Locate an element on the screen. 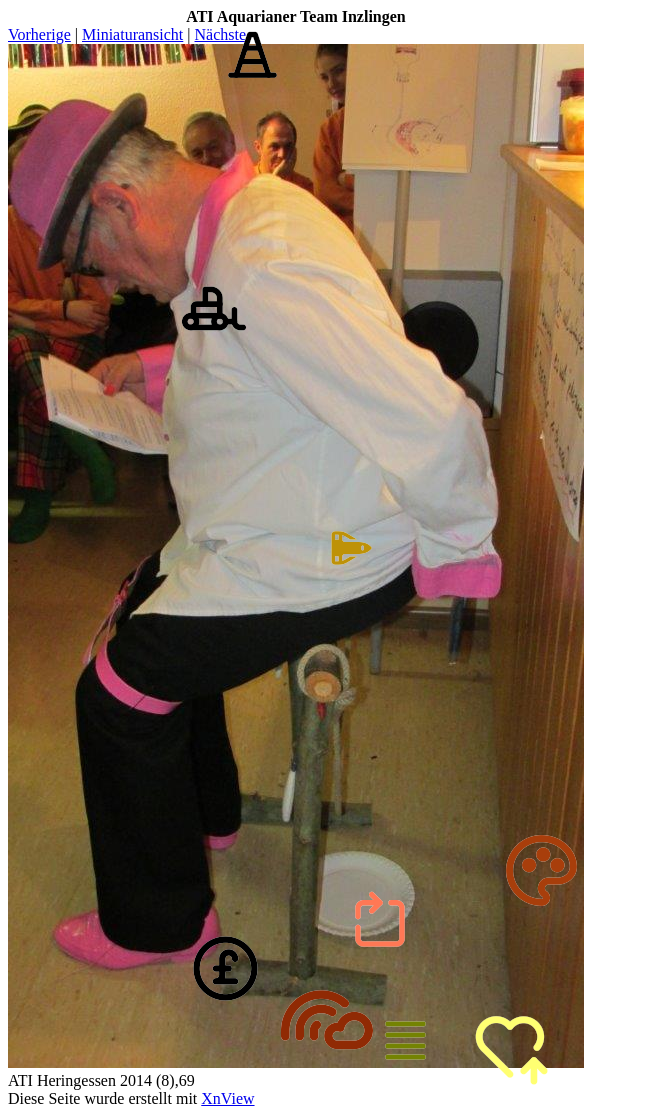 Image resolution: width=645 pixels, height=1116 pixels. indicates an area under construction or maintenance is located at coordinates (252, 53).